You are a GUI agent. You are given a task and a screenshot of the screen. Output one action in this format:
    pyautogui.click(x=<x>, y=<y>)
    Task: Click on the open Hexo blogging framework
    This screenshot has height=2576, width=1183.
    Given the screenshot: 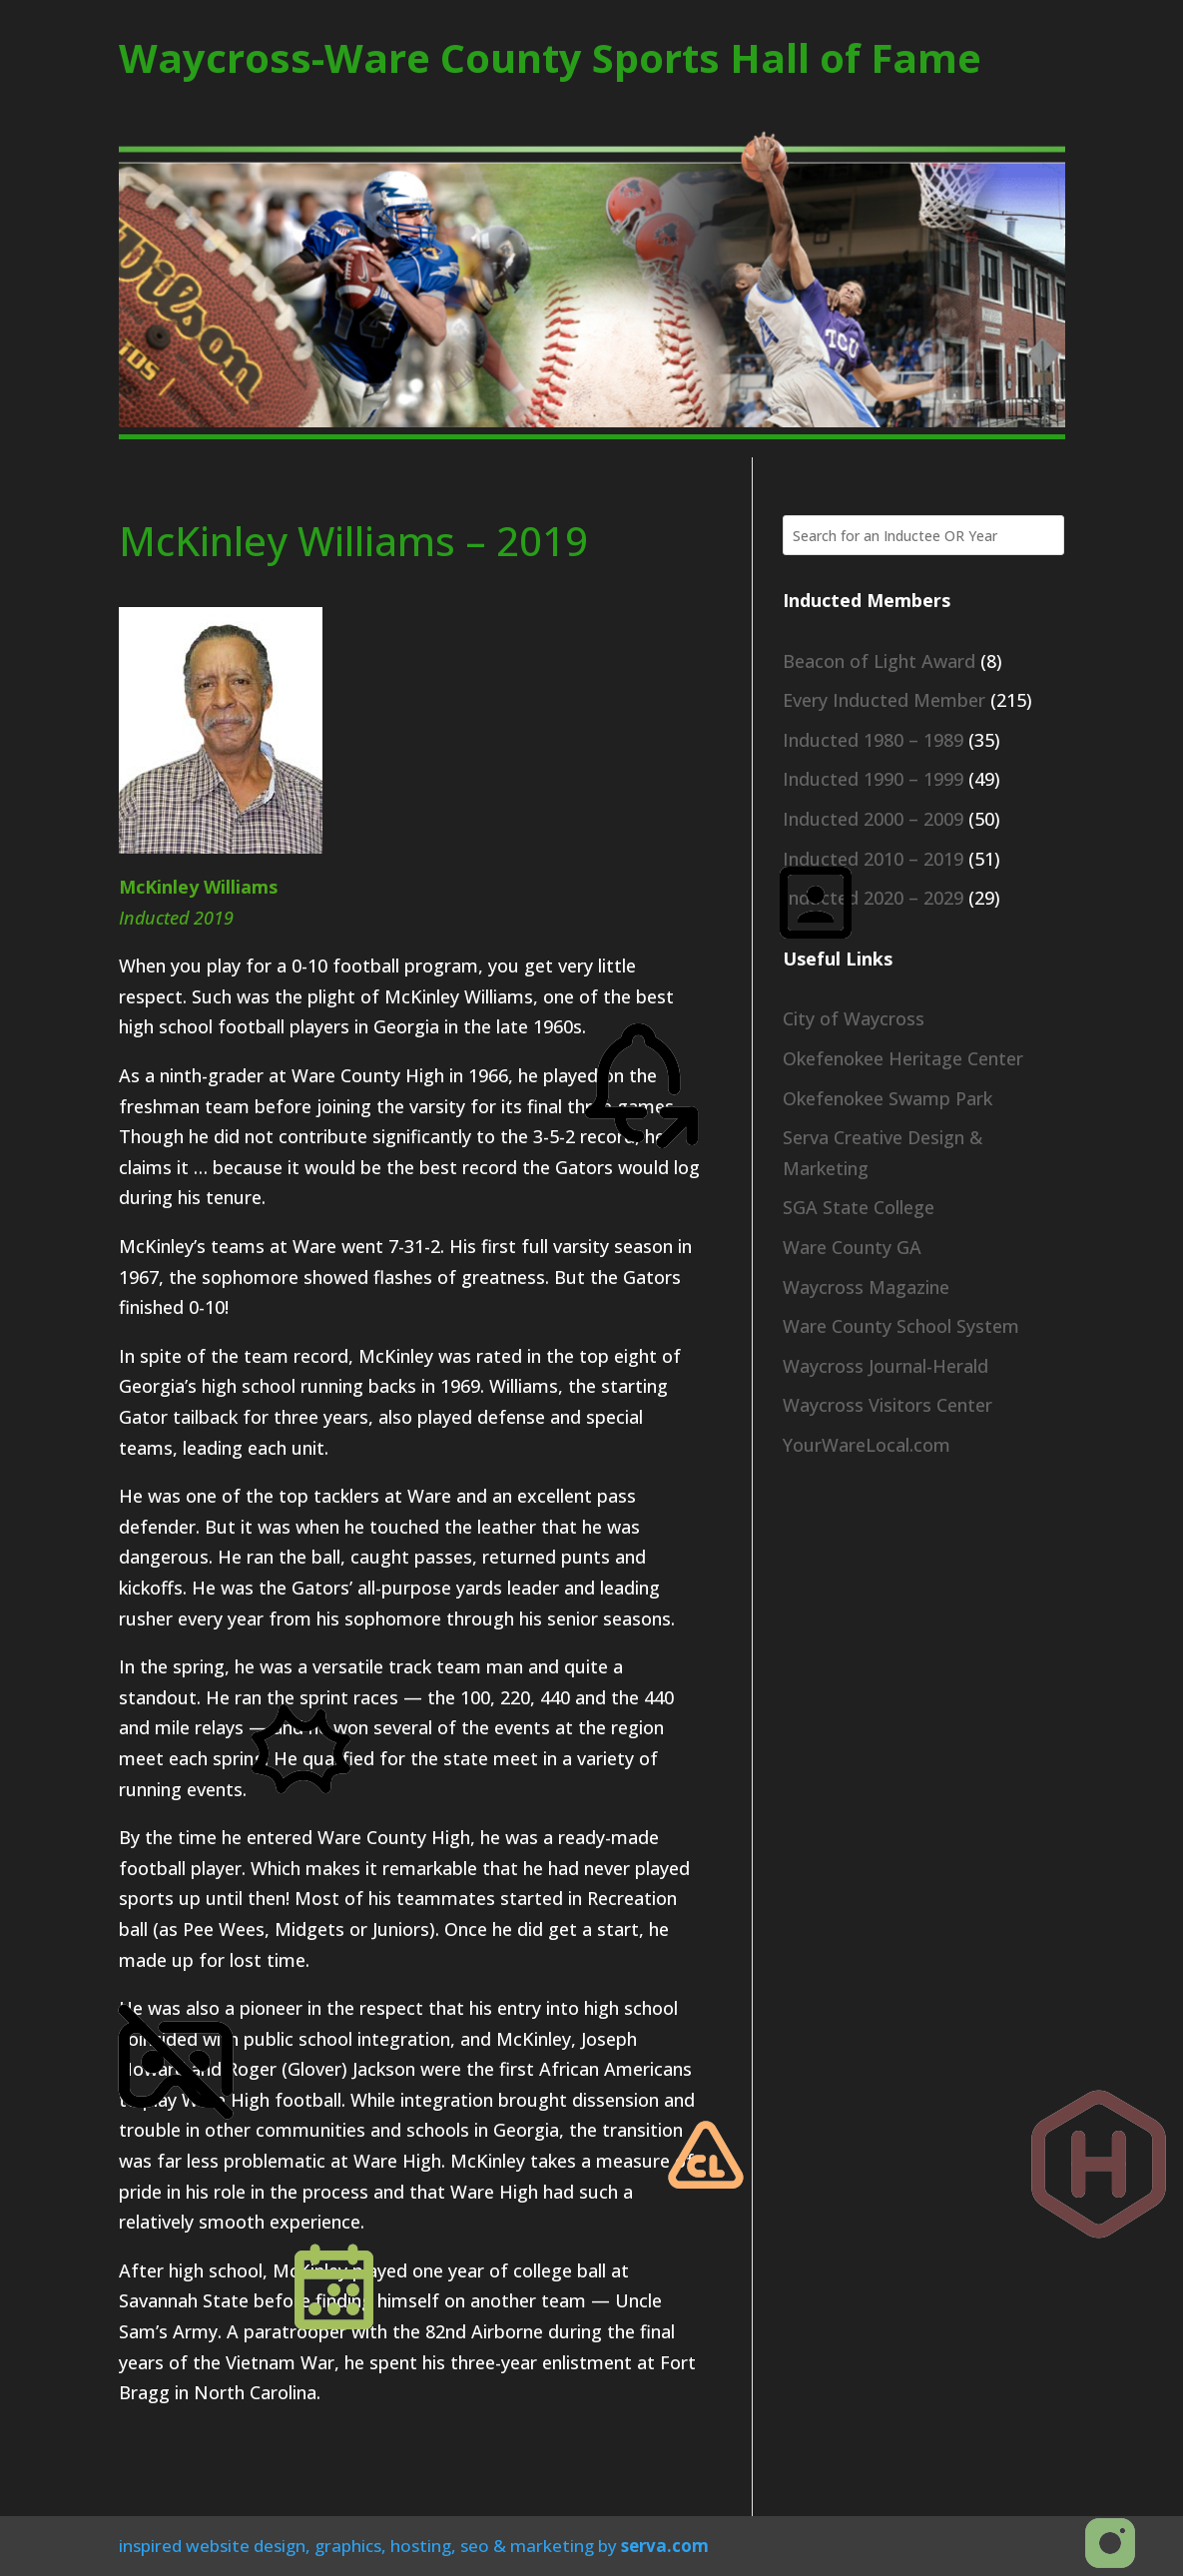 What is the action you would take?
    pyautogui.click(x=1098, y=2164)
    